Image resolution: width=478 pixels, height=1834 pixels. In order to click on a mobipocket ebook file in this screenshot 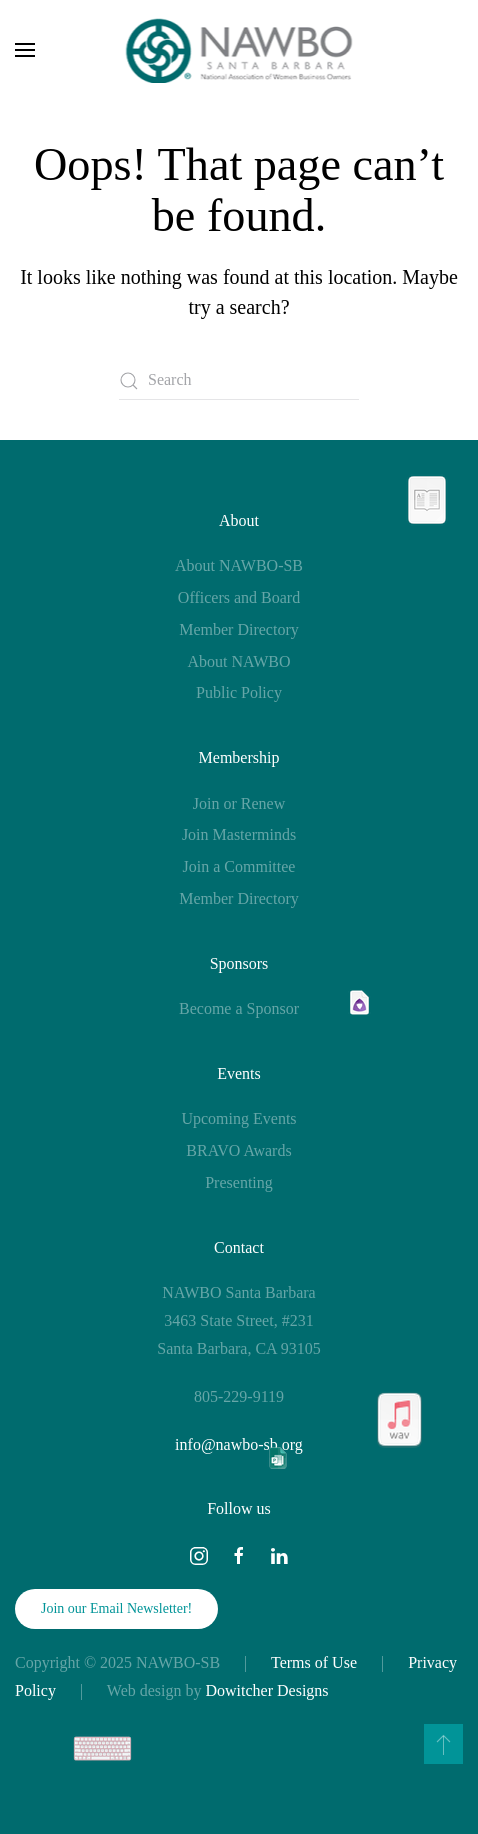, I will do `click(427, 500)`.